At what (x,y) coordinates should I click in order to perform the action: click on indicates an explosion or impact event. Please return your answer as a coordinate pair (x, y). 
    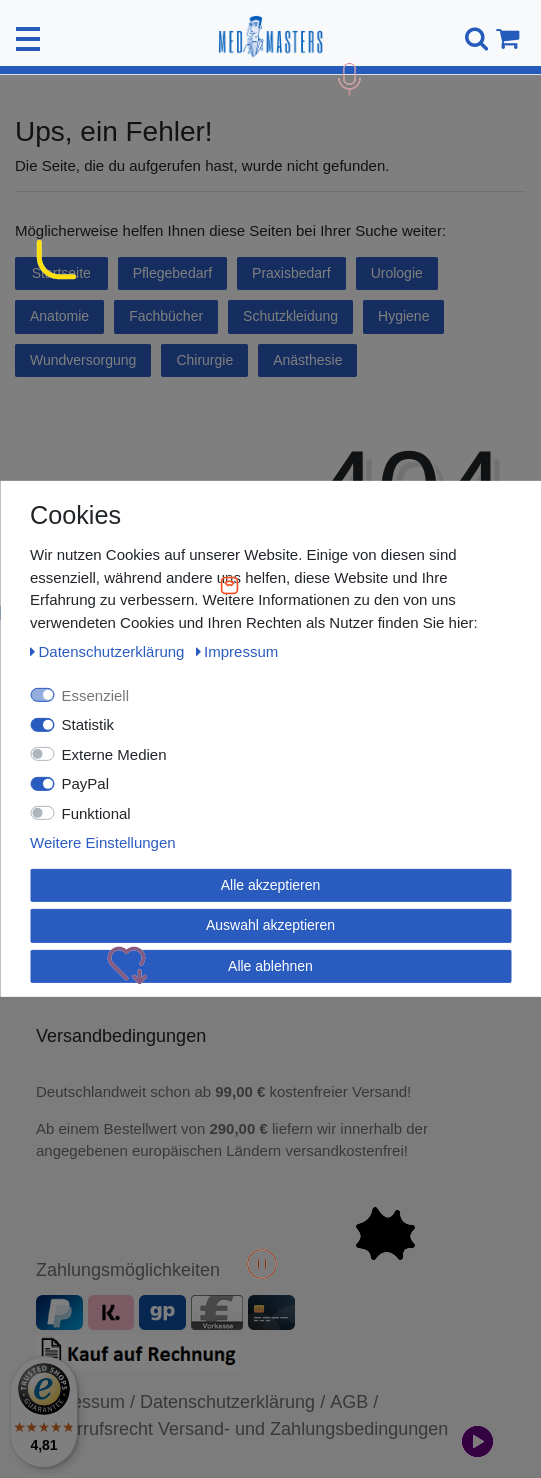
    Looking at the image, I should click on (385, 1233).